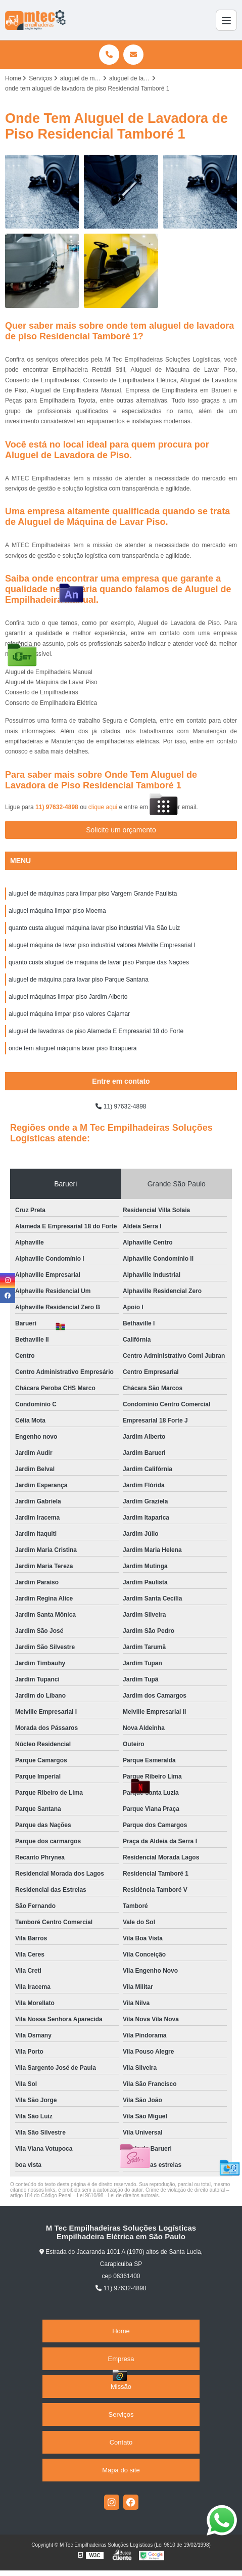  Describe the element at coordinates (229, 2168) in the screenshot. I see `open control panel settings folder` at that location.